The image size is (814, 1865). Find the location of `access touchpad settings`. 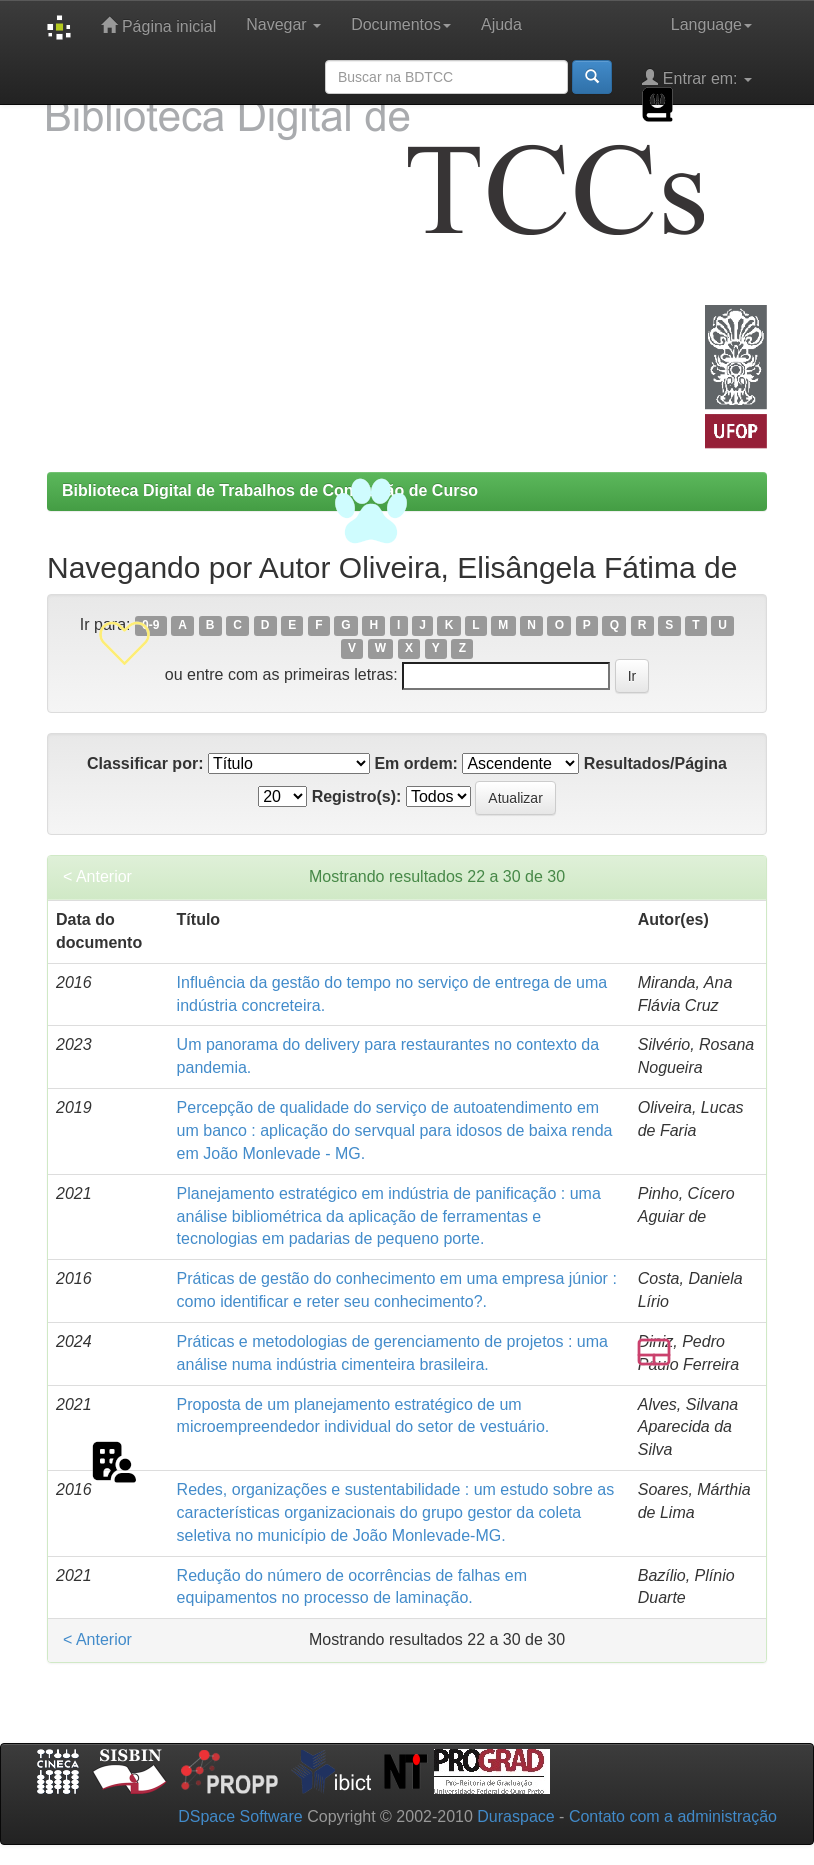

access touchpad settings is located at coordinates (654, 1352).